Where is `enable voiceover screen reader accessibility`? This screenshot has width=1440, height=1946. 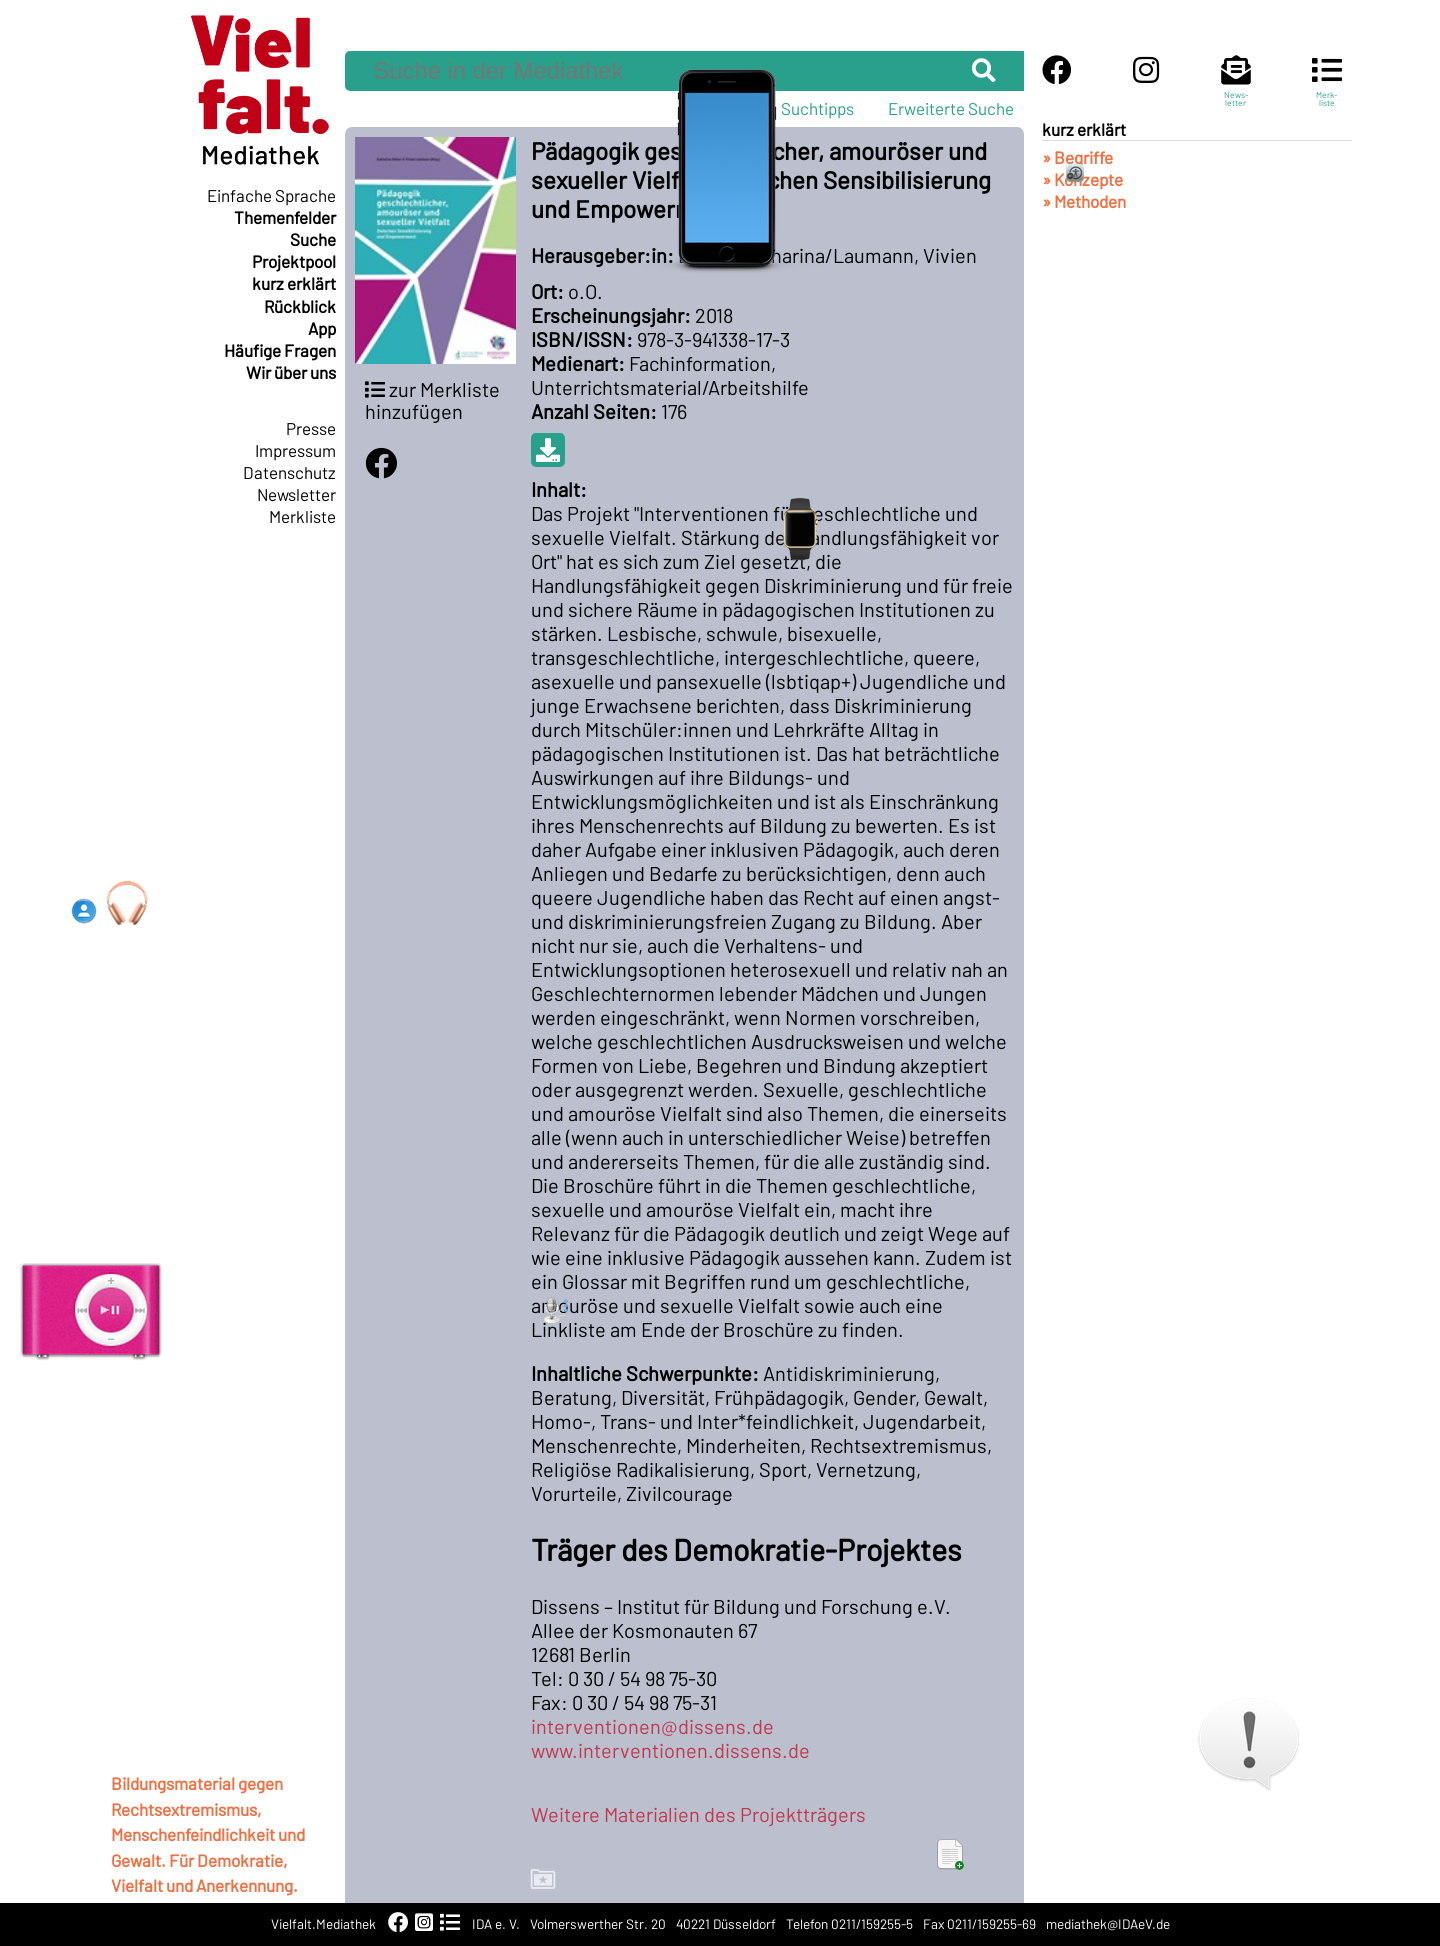 enable voiceover screen reader accessibility is located at coordinates (1075, 173).